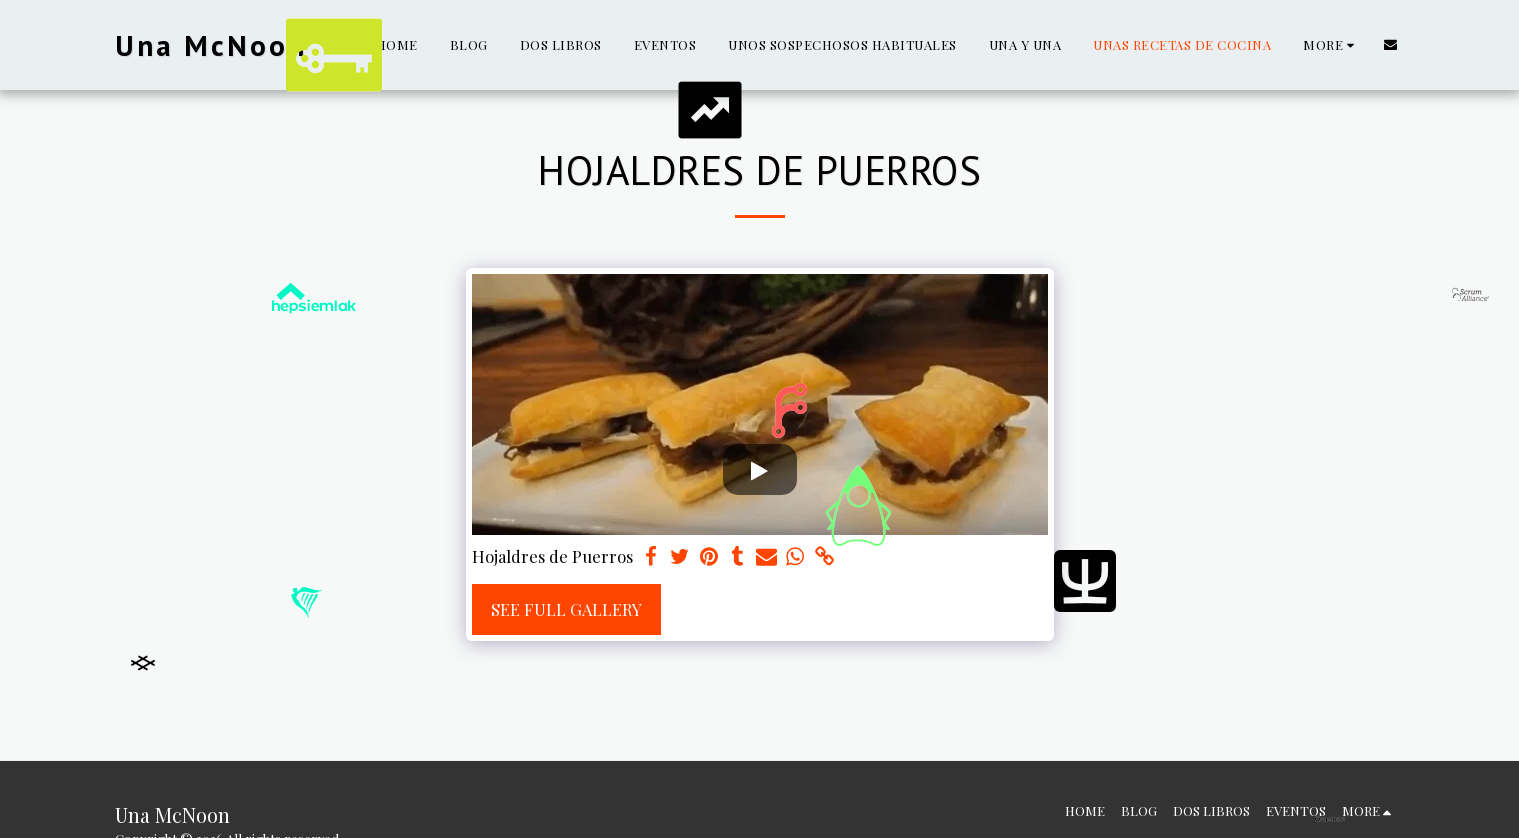 Image resolution: width=1519 pixels, height=838 pixels. What do you see at coordinates (1085, 581) in the screenshot?
I see `open the Rime input method application` at bounding box center [1085, 581].